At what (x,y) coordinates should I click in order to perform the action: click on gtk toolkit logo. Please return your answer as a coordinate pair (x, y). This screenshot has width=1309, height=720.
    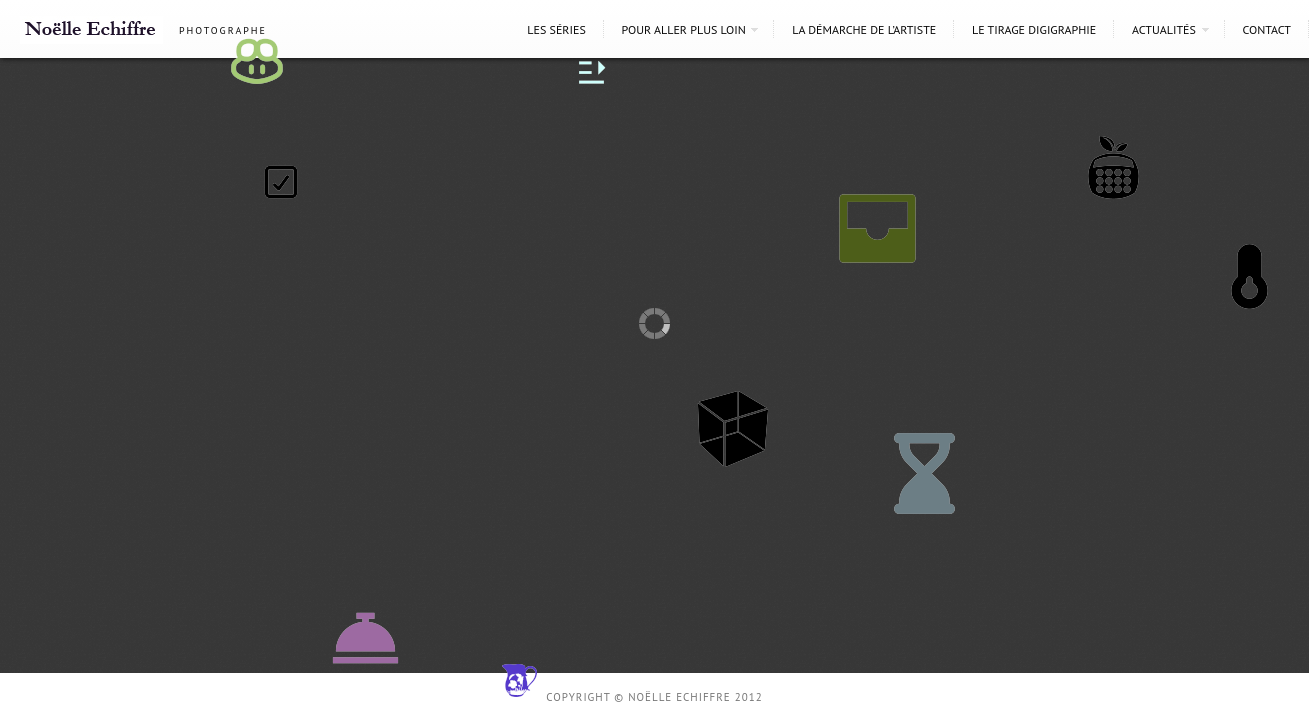
    Looking at the image, I should click on (733, 429).